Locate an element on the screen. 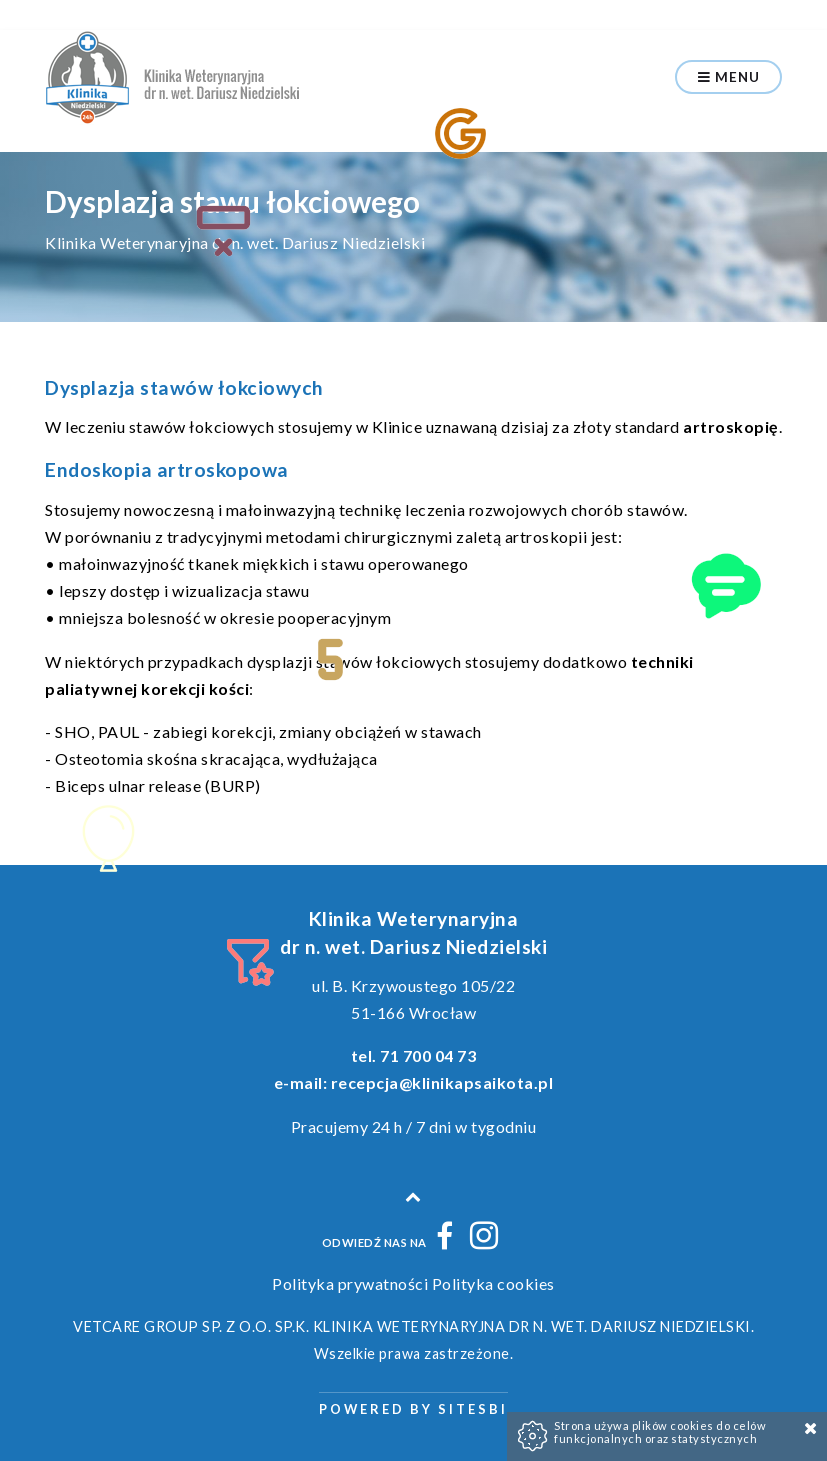 The height and width of the screenshot is (1461, 827). remove a row from a table or spreadsheet is located at coordinates (223, 229).